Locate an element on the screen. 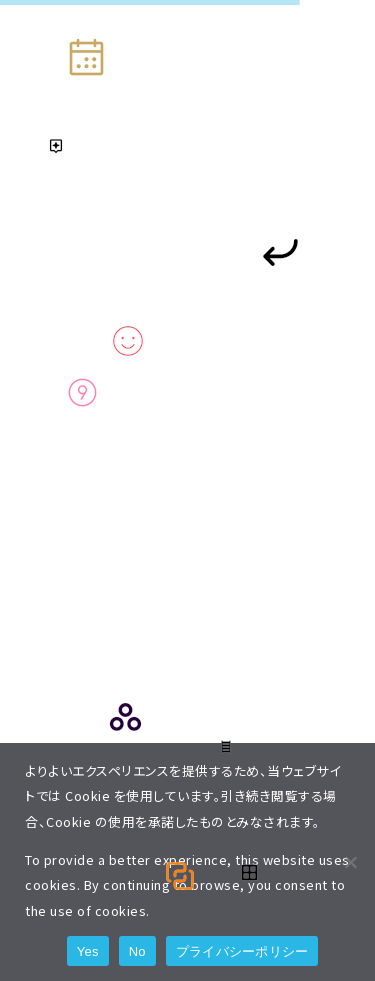  add an emoji or reaction is located at coordinates (128, 341).